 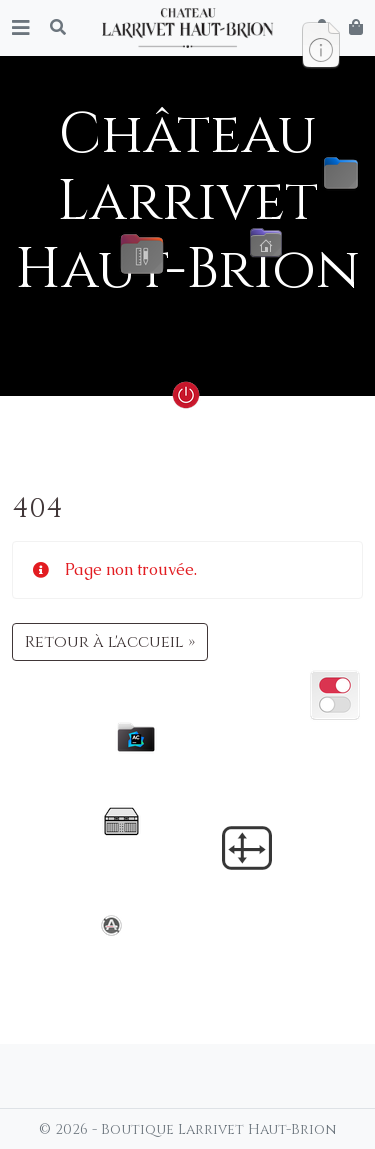 What do you see at coordinates (121, 820) in the screenshot?
I see `access xserve in sidebar` at bounding box center [121, 820].